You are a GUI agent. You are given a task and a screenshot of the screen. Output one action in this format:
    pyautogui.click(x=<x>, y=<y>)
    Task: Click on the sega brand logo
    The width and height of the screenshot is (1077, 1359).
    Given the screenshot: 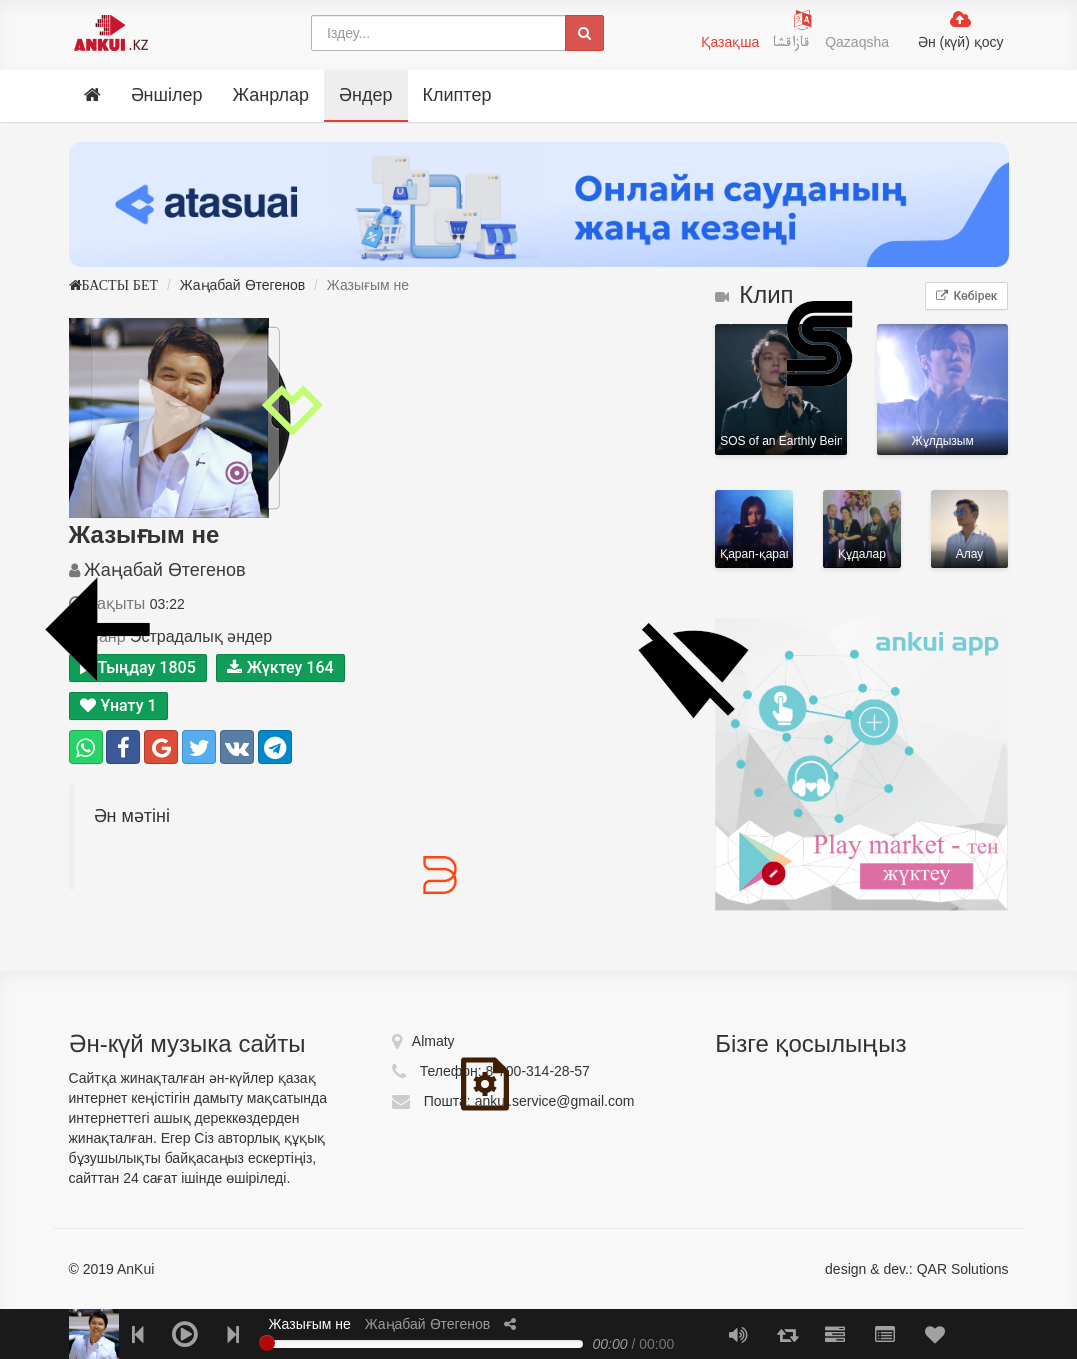 What is the action you would take?
    pyautogui.click(x=819, y=343)
    